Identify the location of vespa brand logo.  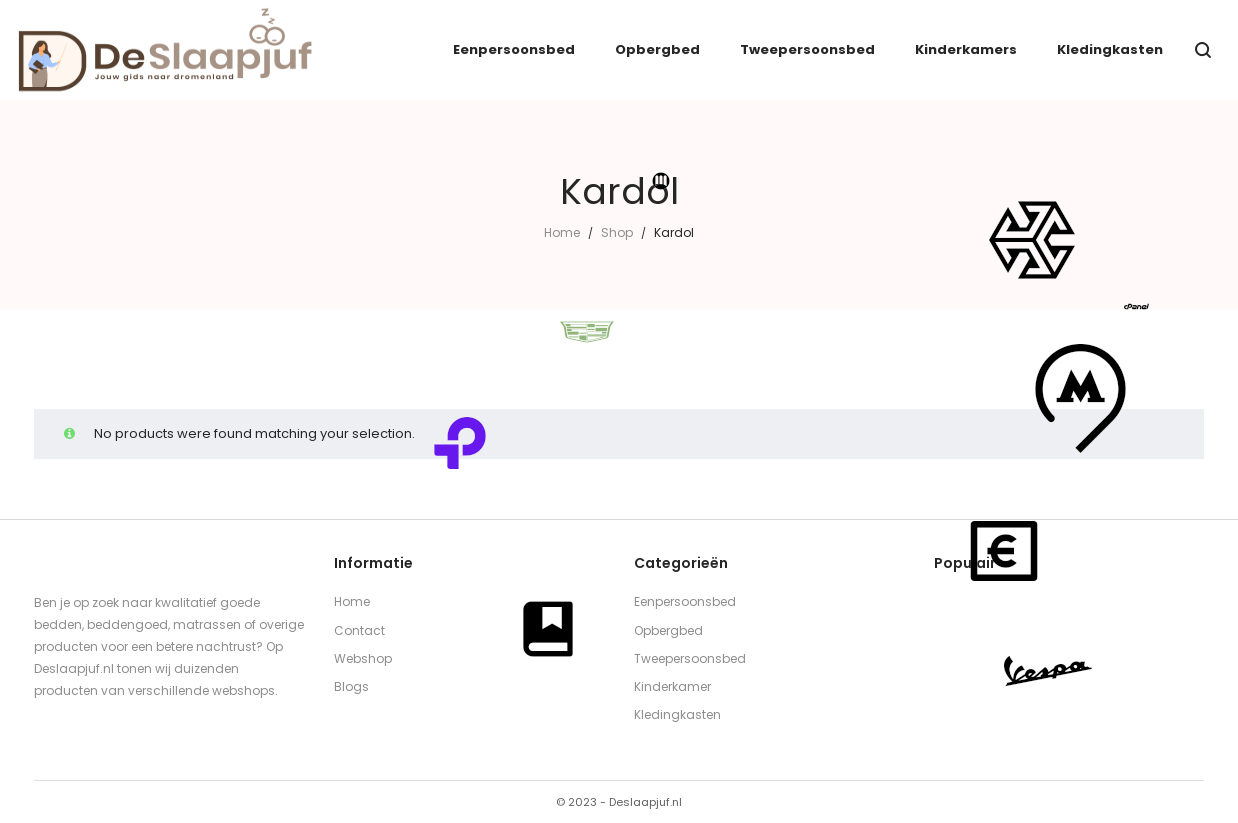
(1048, 671).